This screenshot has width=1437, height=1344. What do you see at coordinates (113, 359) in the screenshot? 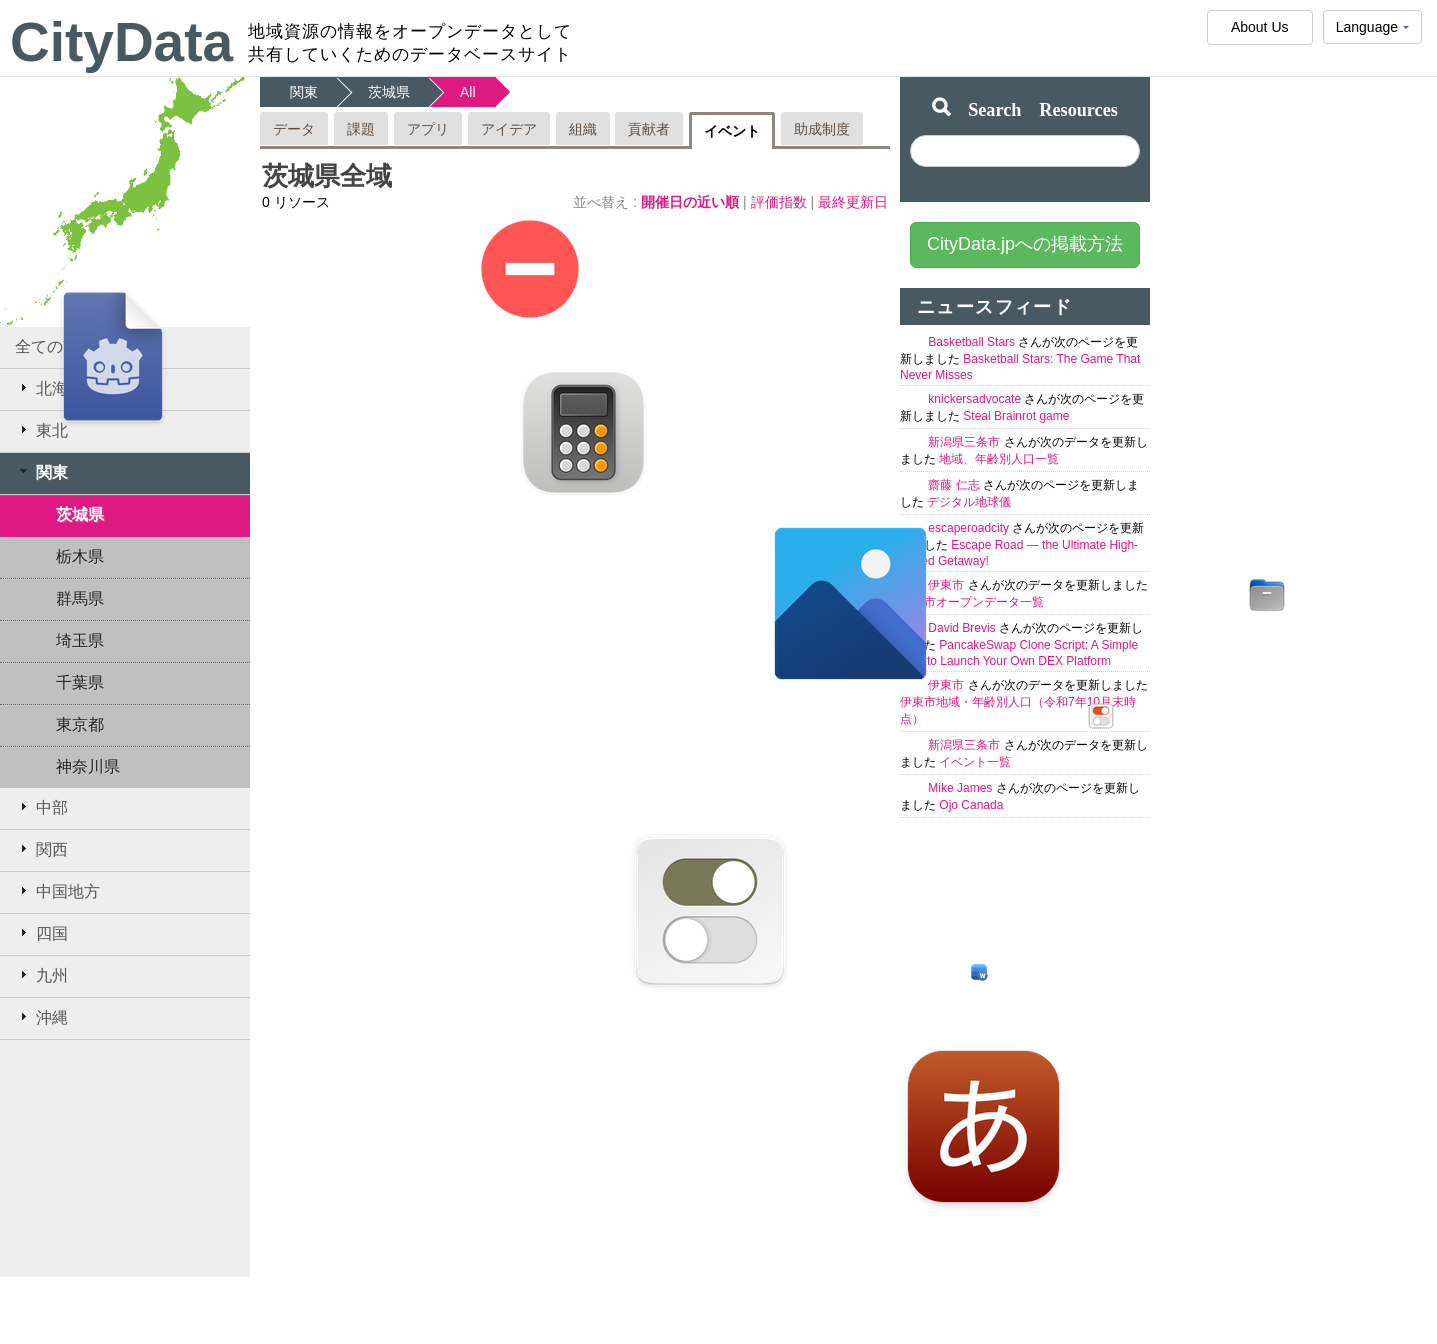
I see `a godot game engine project file` at bounding box center [113, 359].